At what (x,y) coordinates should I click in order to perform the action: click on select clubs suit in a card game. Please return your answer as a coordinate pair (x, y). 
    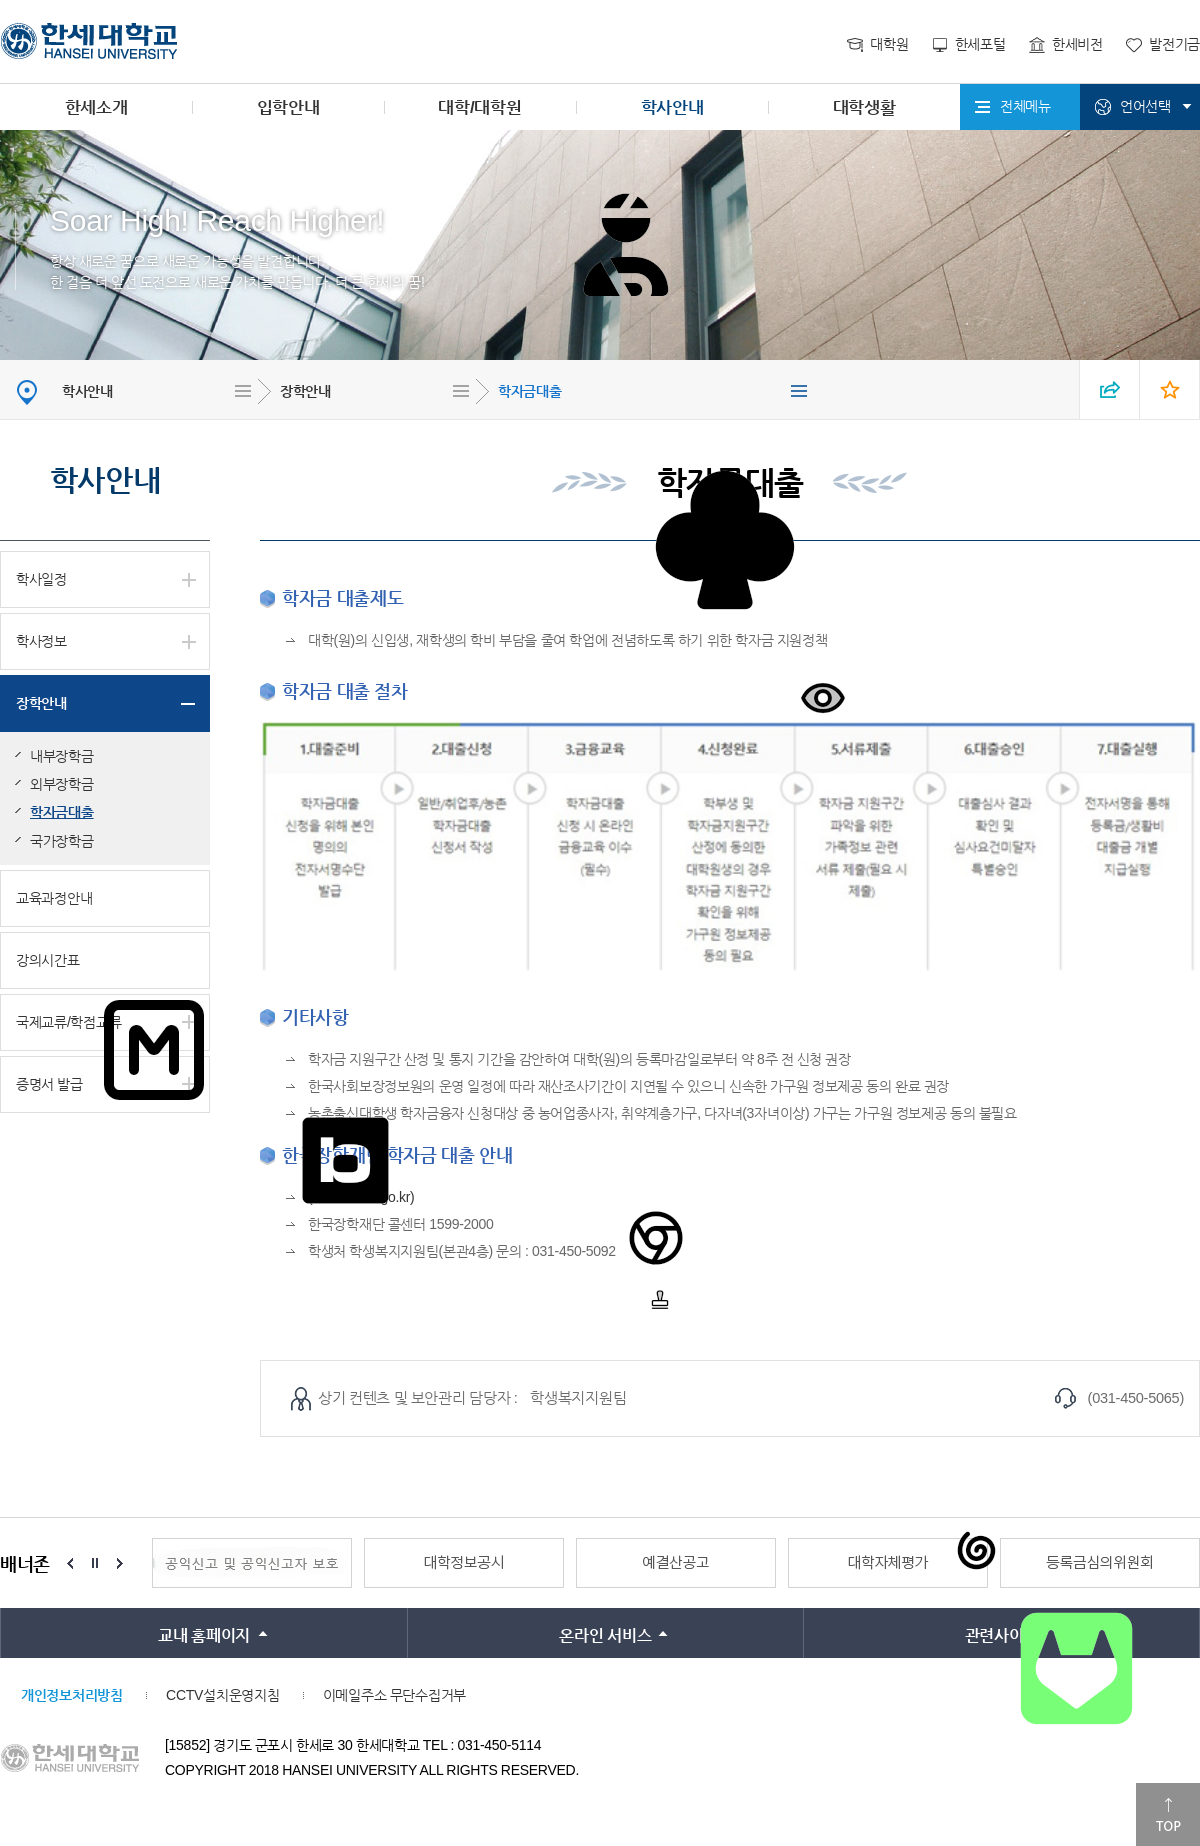
    Looking at the image, I should click on (725, 540).